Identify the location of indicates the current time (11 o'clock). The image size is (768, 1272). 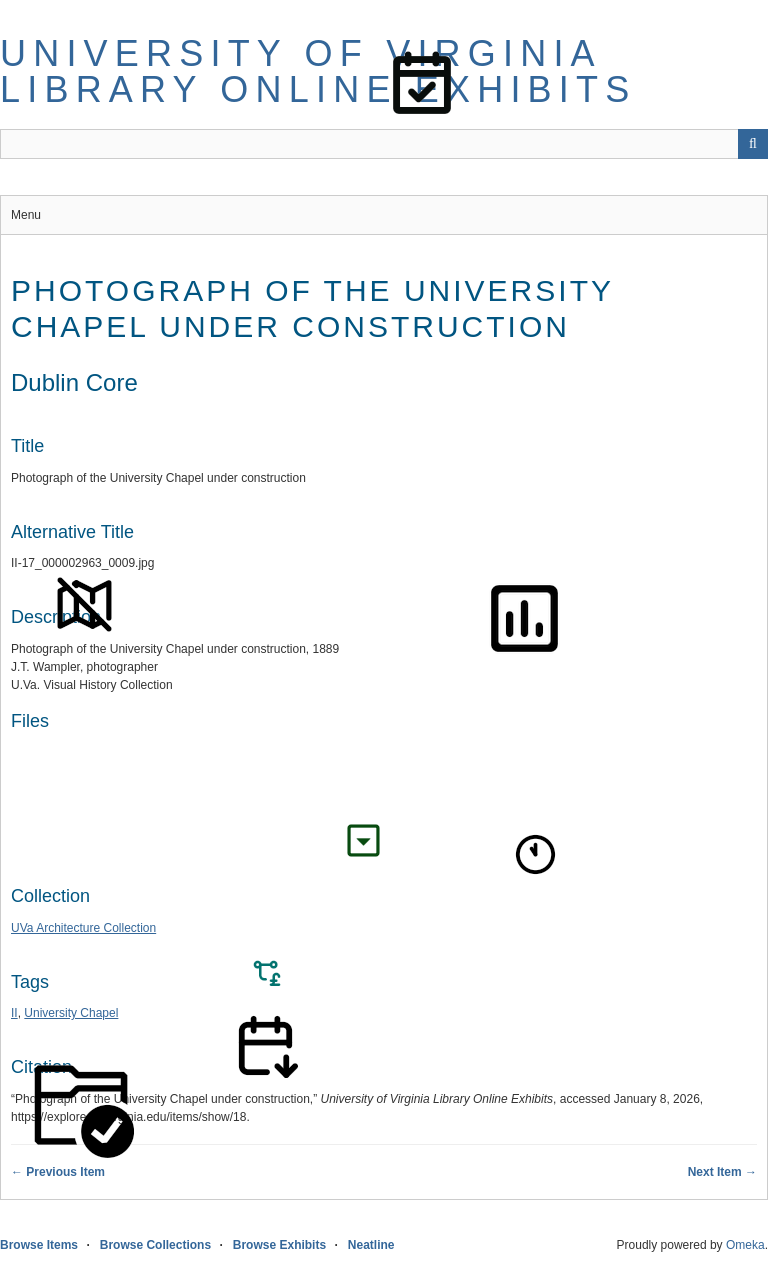
(535, 854).